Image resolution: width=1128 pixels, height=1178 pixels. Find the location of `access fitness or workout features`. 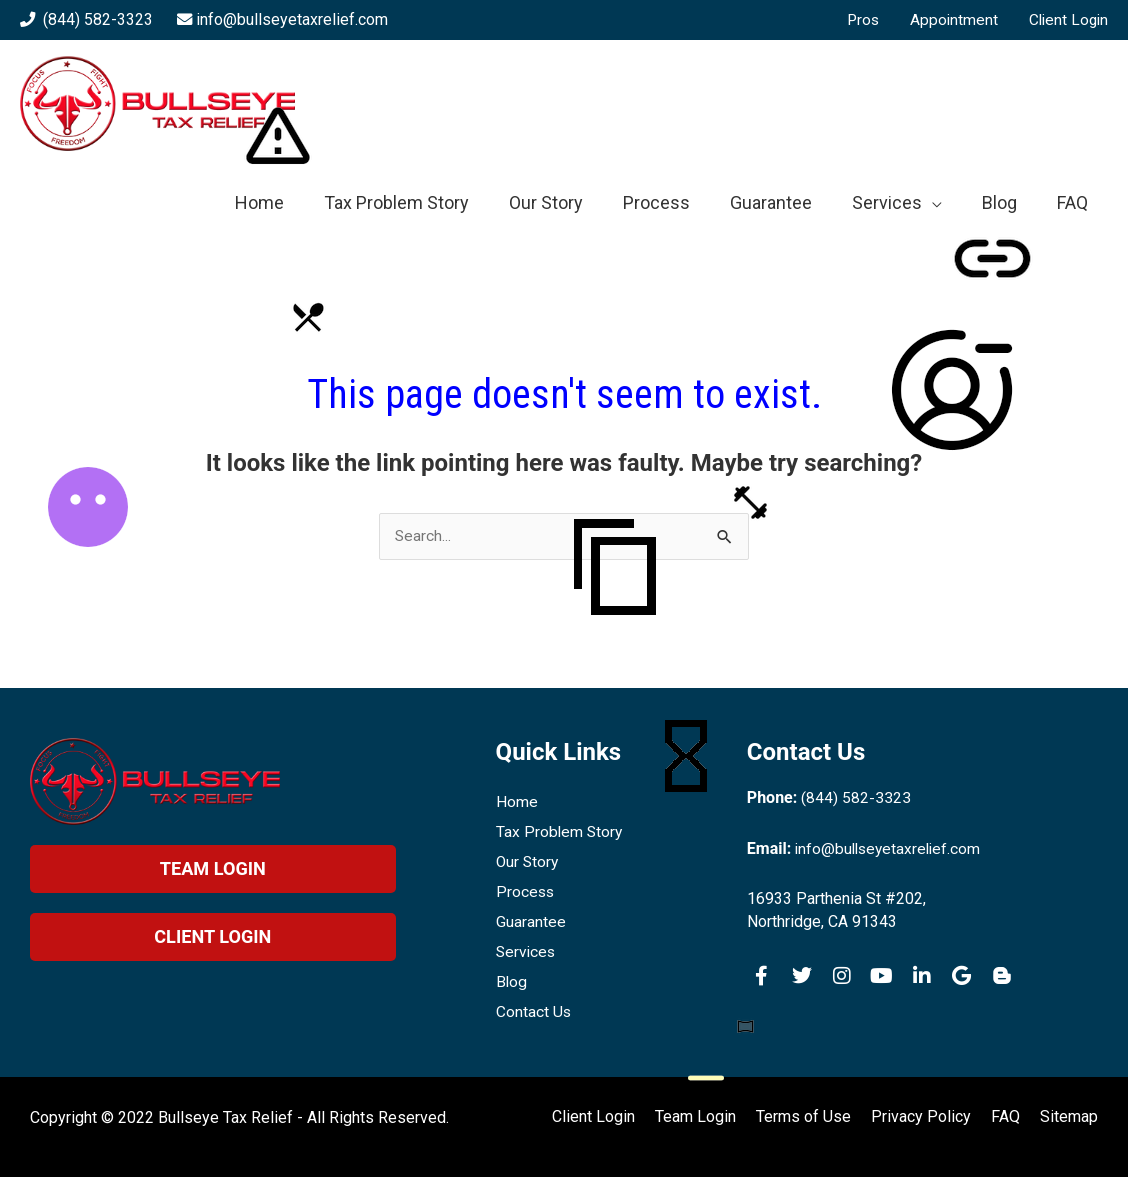

access fitness or workout features is located at coordinates (750, 502).